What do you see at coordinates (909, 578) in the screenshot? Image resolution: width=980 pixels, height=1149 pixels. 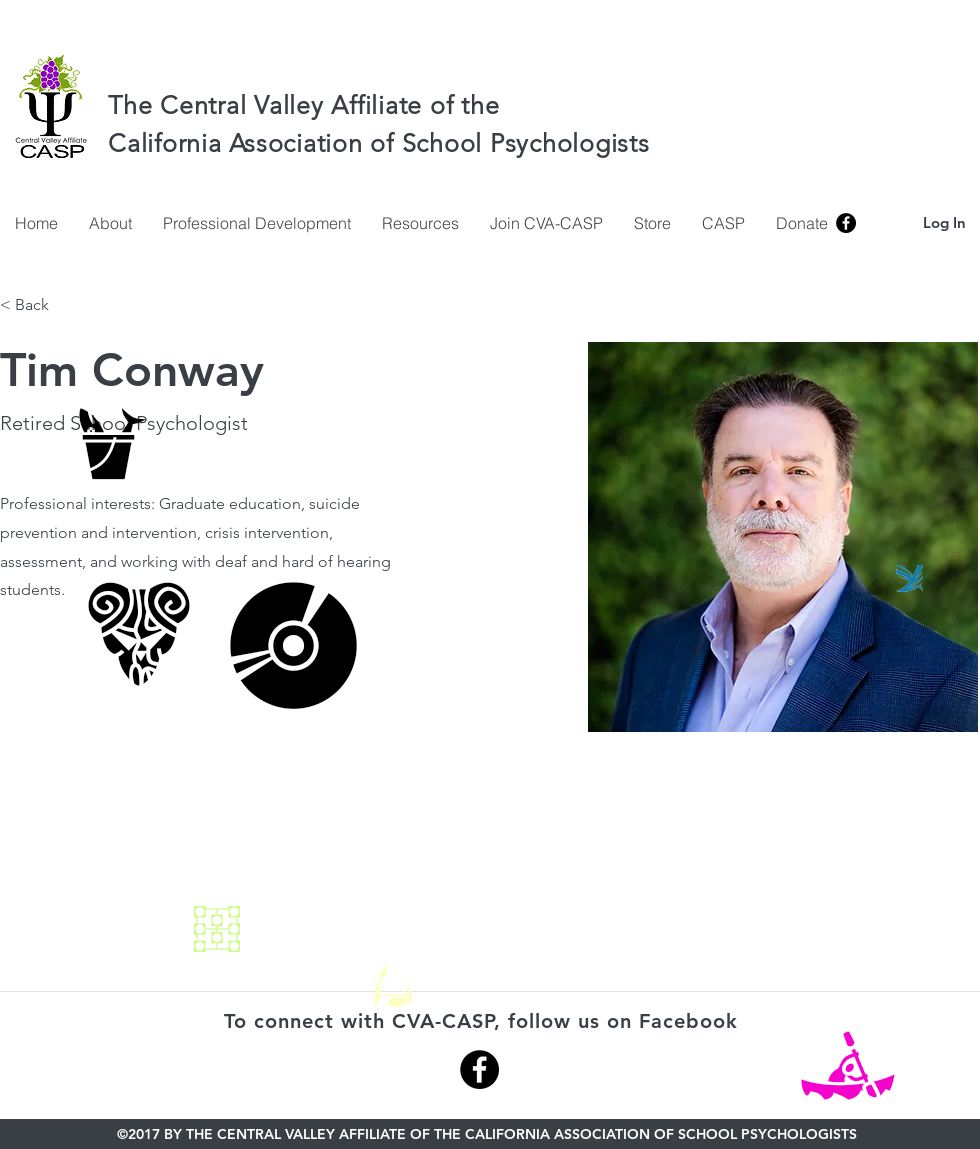 I see `indicates wind or air currents intersecting` at bounding box center [909, 578].